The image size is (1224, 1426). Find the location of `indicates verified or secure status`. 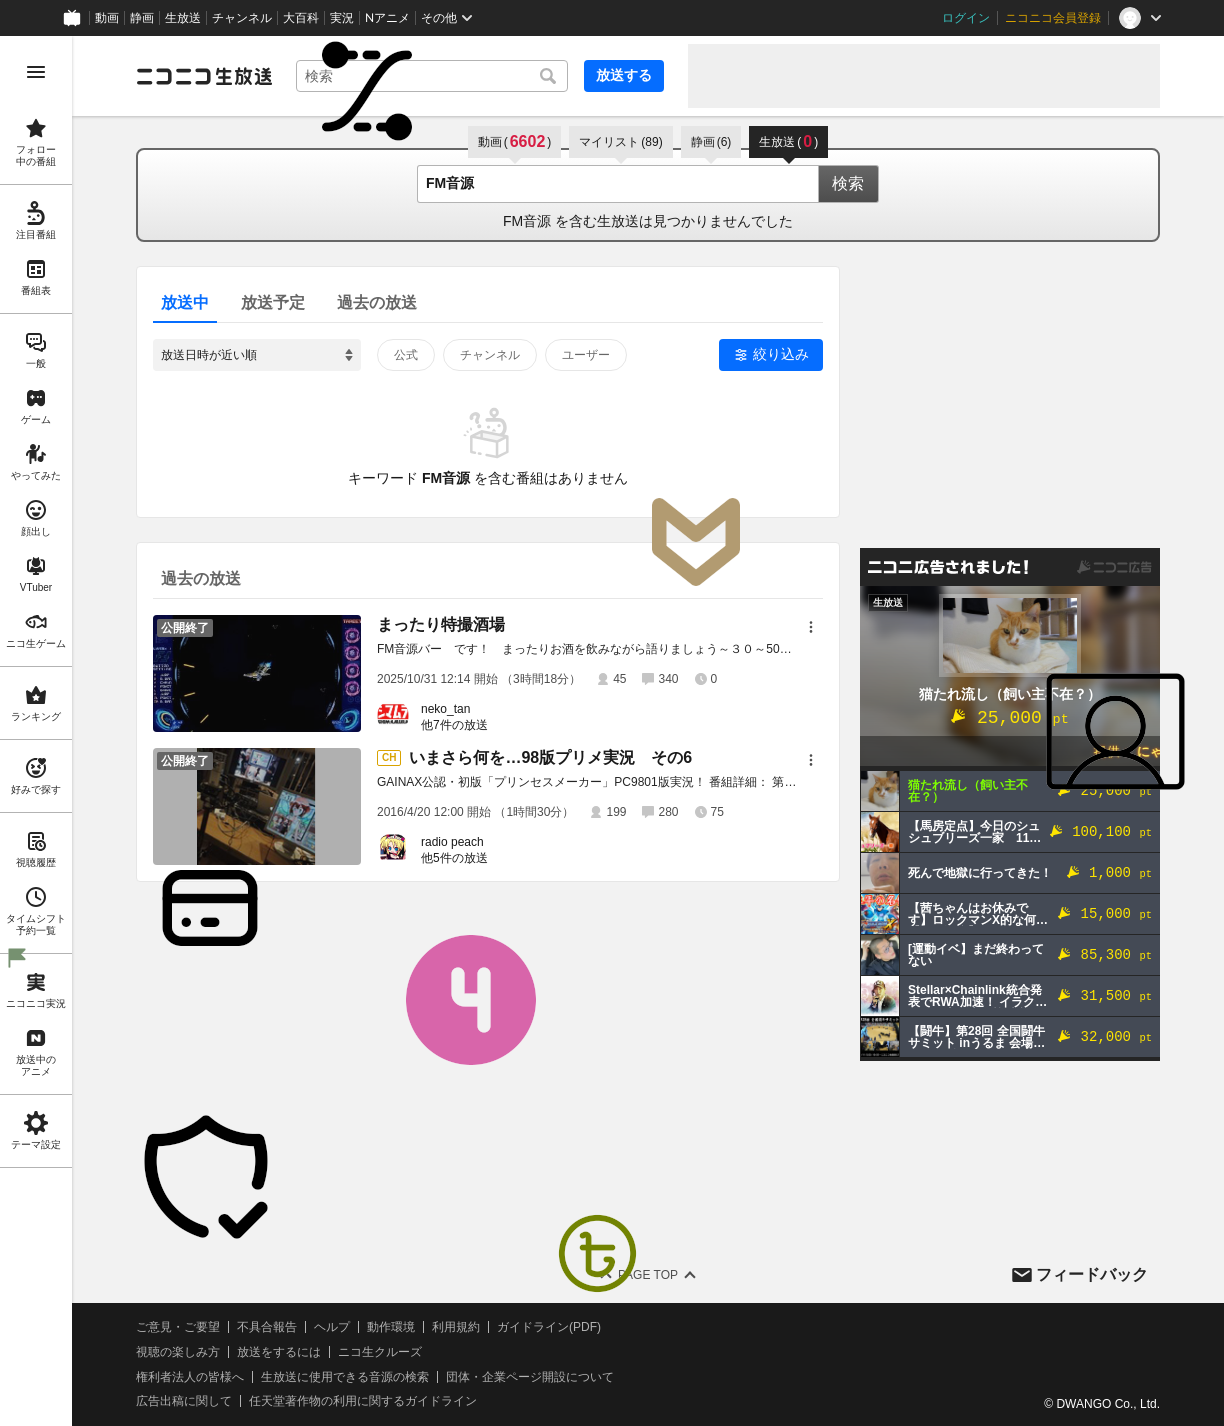

indicates verified or secure status is located at coordinates (206, 1177).